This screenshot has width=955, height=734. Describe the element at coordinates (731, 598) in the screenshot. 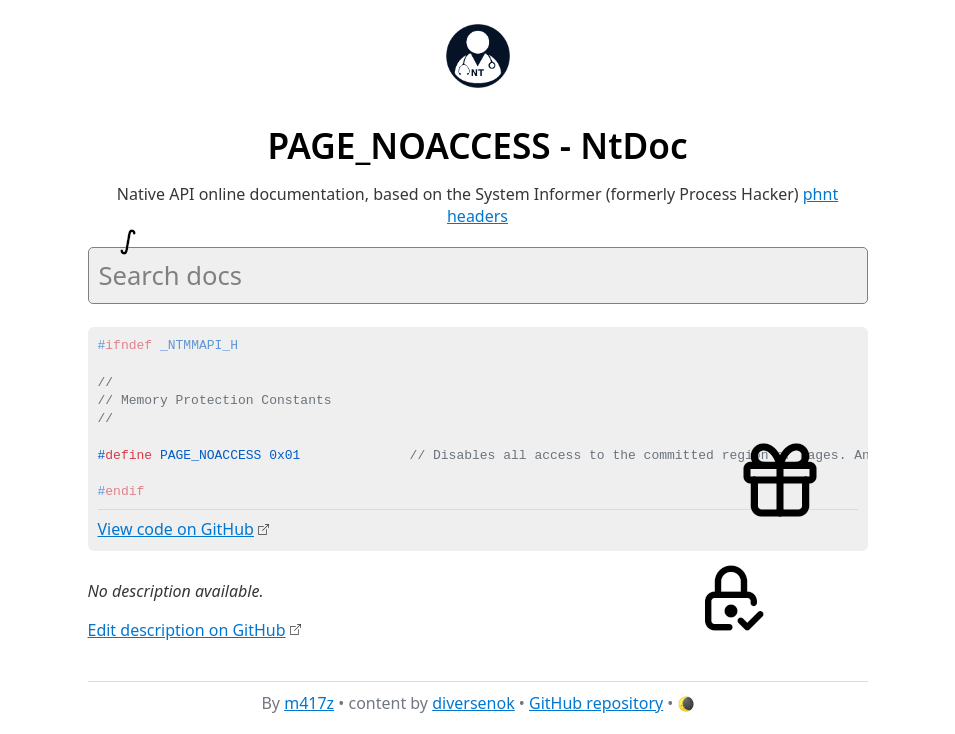

I see `indicates secure or verified connection` at that location.